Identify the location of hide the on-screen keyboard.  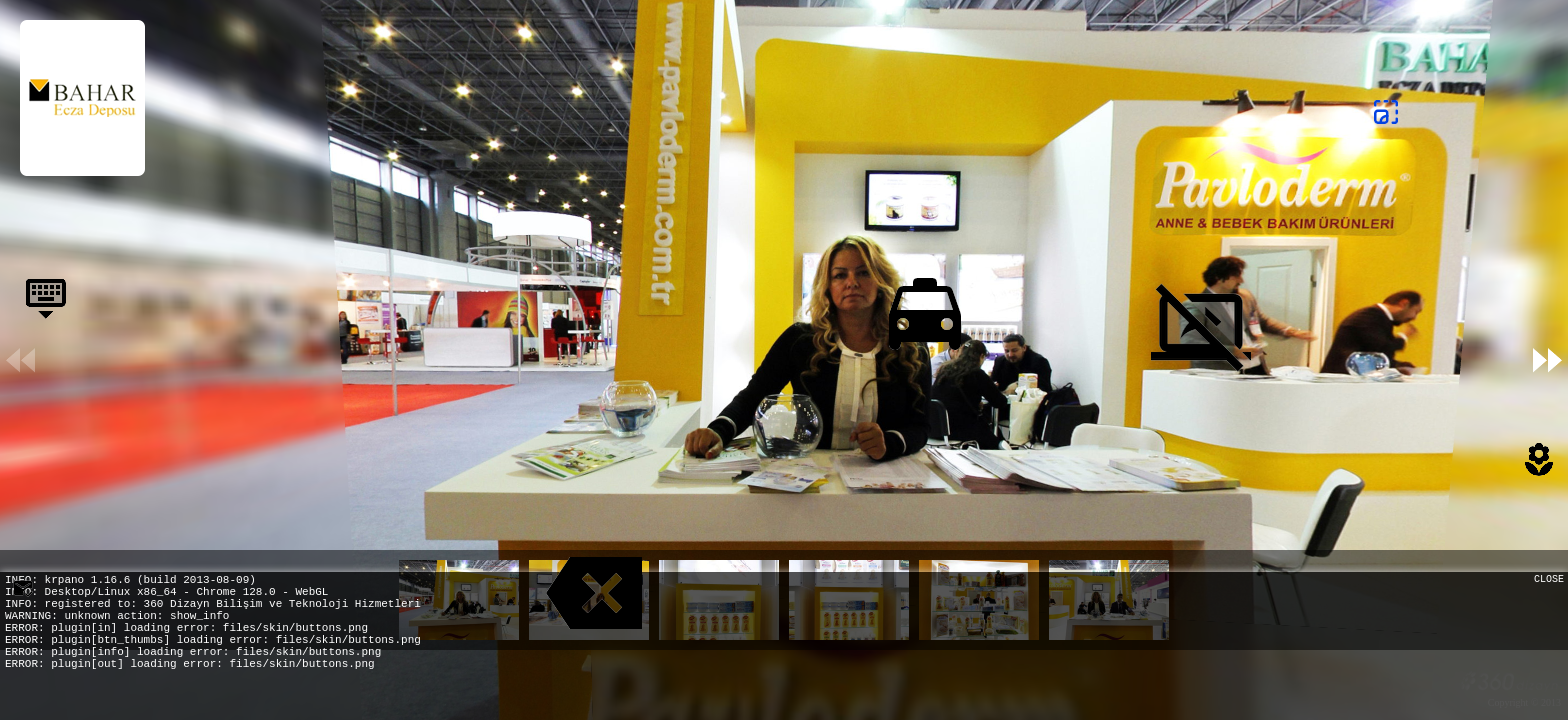
(46, 297).